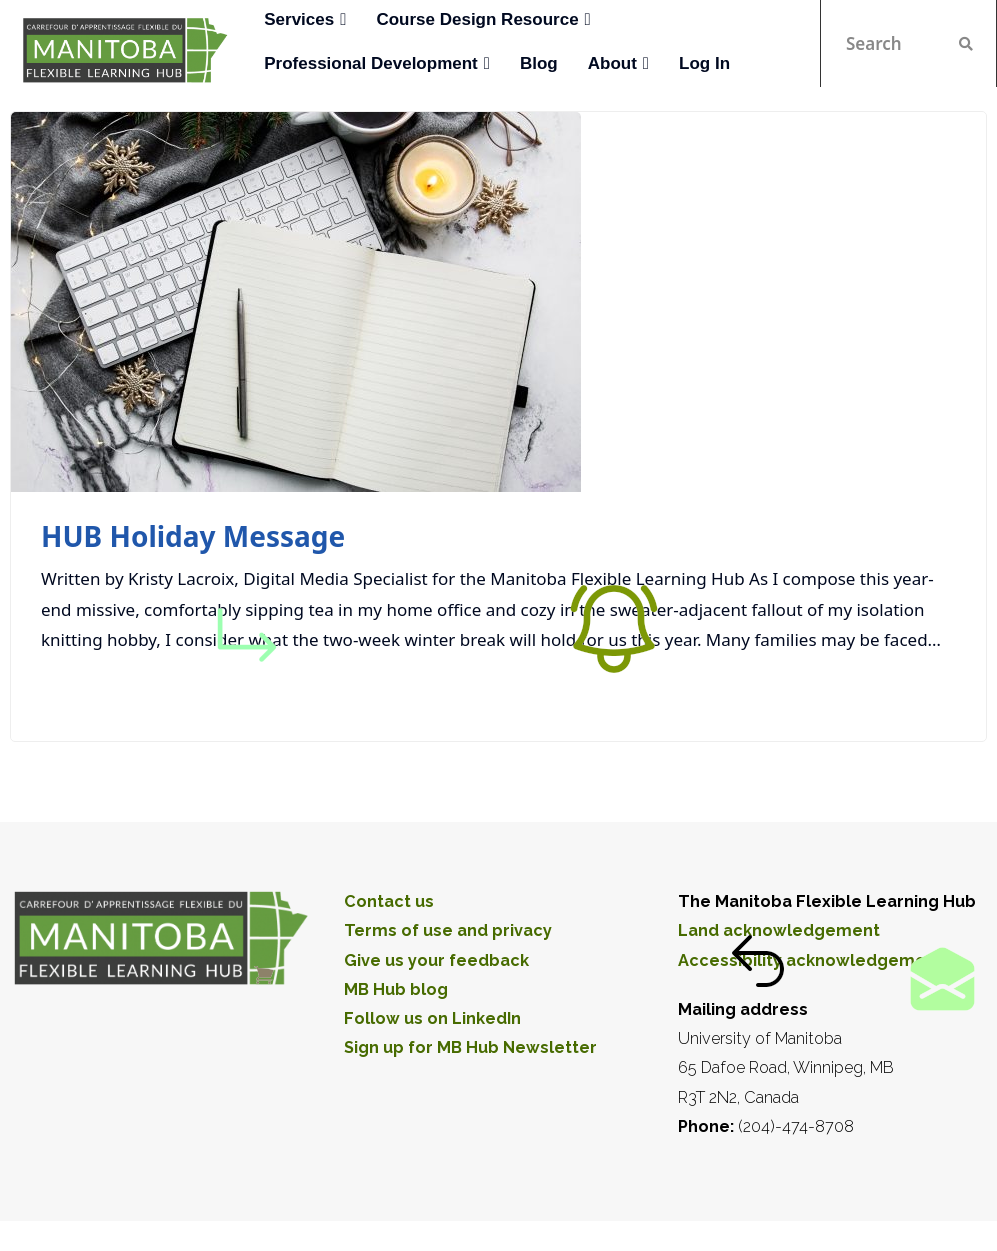 This screenshot has width=997, height=1251. Describe the element at coordinates (614, 629) in the screenshot. I see `indicates new notifications or alerts` at that location.